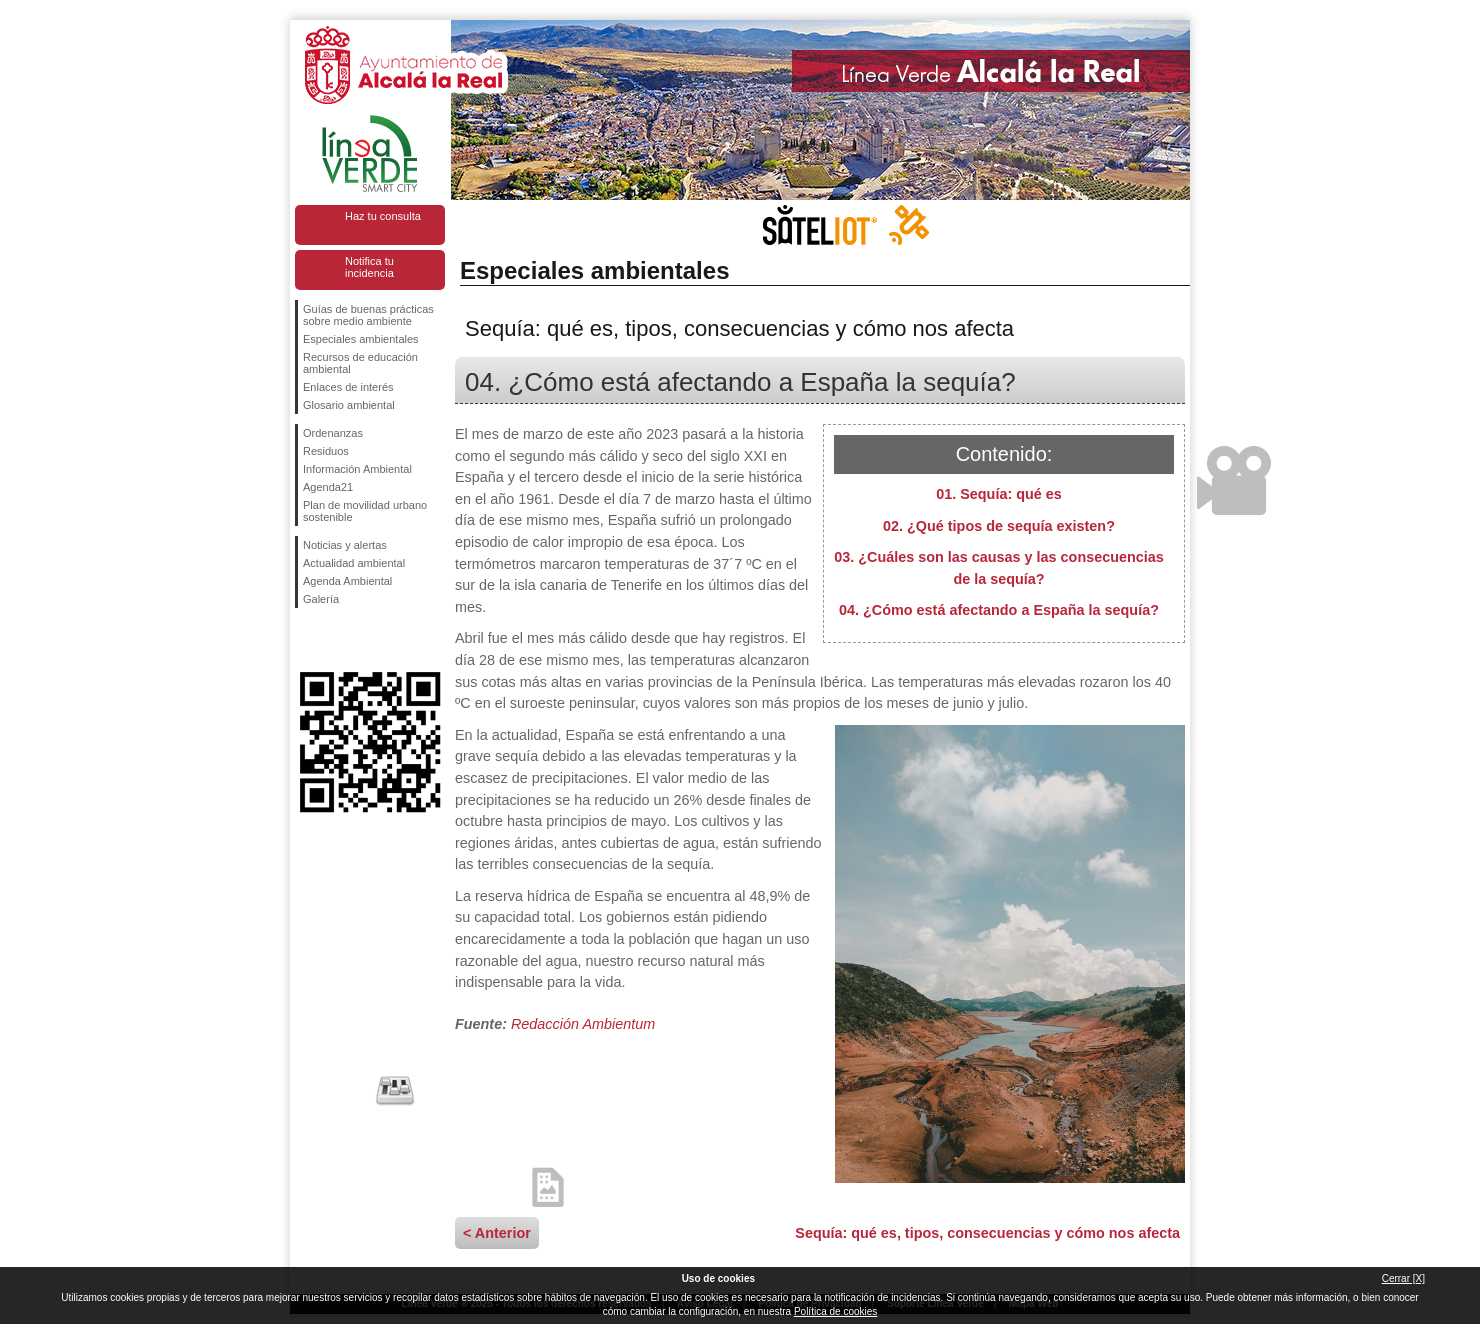  I want to click on access video camera or recording features, so click(1236, 480).